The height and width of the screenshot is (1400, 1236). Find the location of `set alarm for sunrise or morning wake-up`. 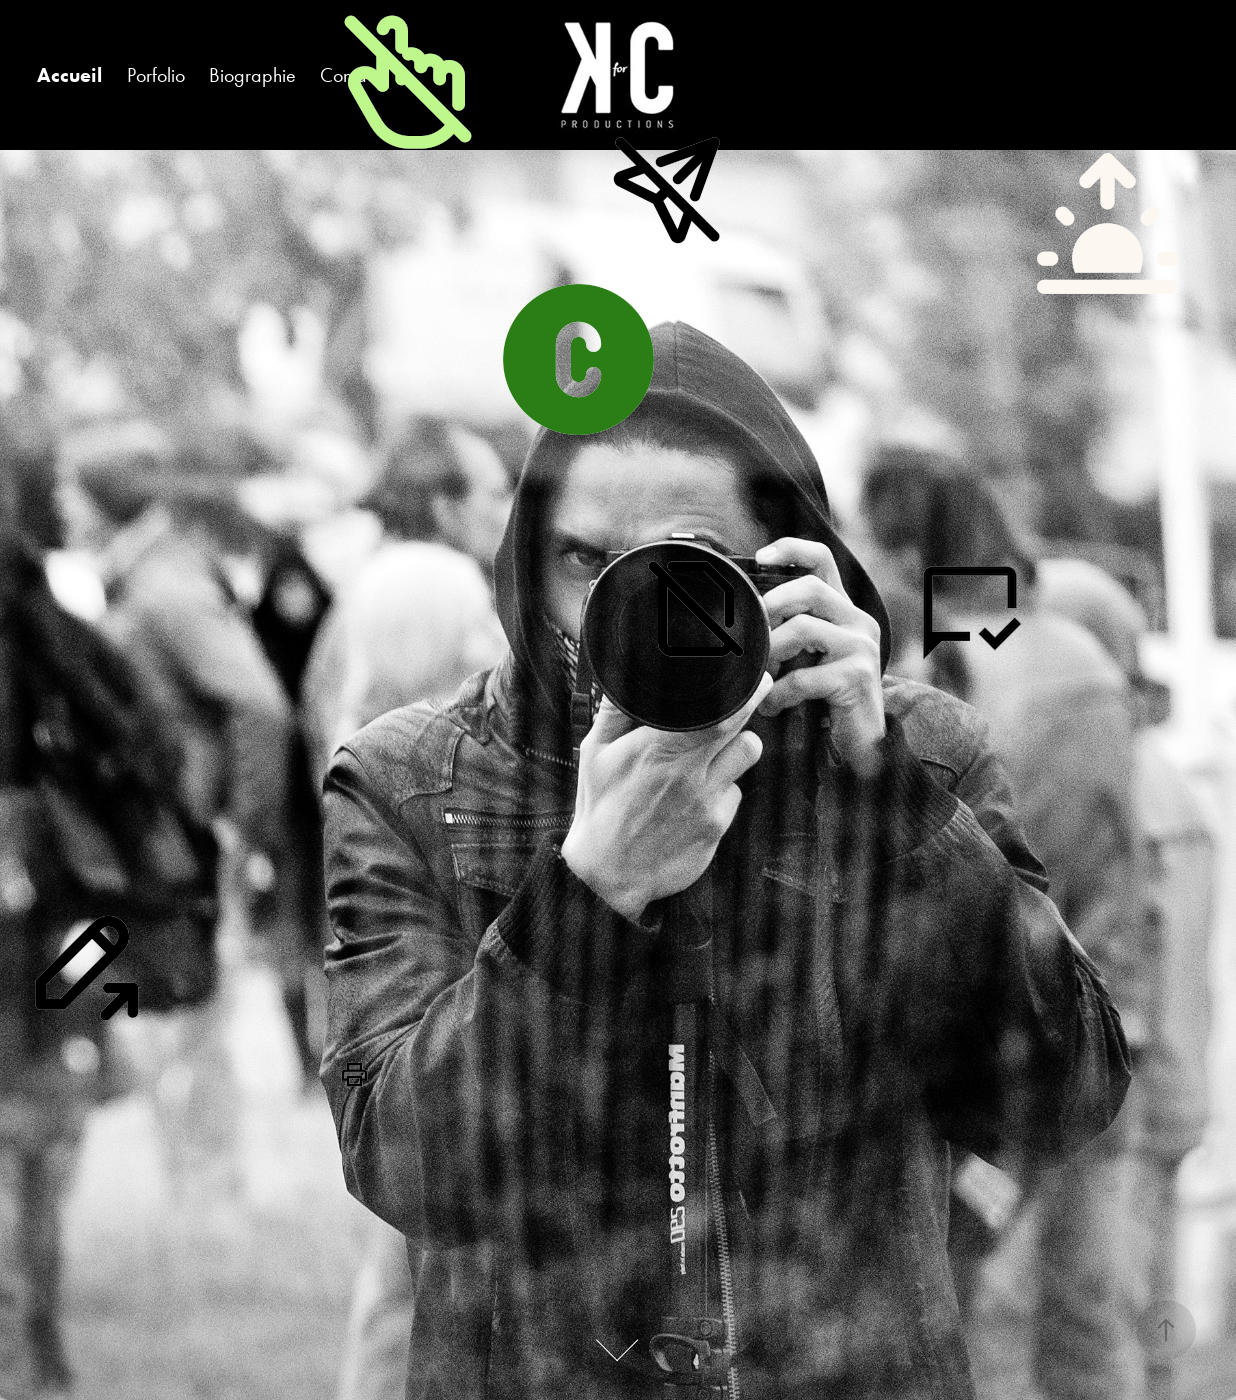

set alarm for sunrise or morning wake-up is located at coordinates (1107, 223).